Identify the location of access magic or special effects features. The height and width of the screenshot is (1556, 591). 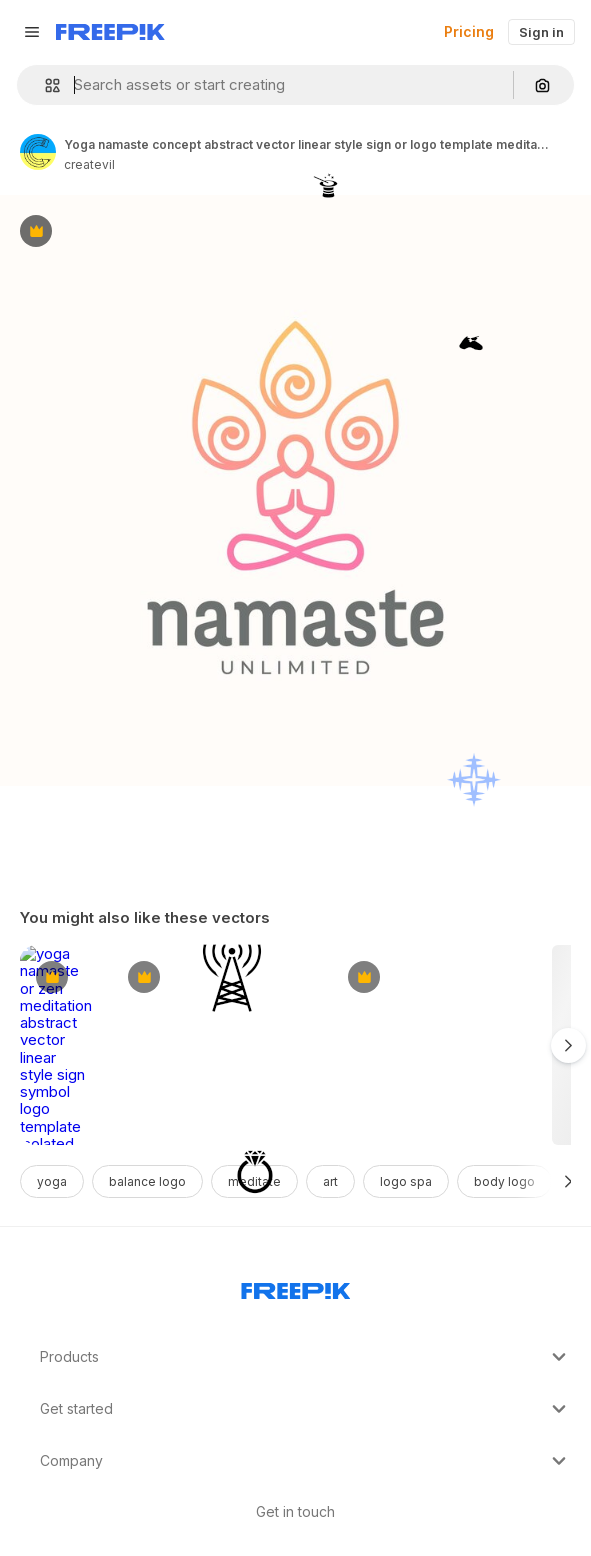
(325, 185).